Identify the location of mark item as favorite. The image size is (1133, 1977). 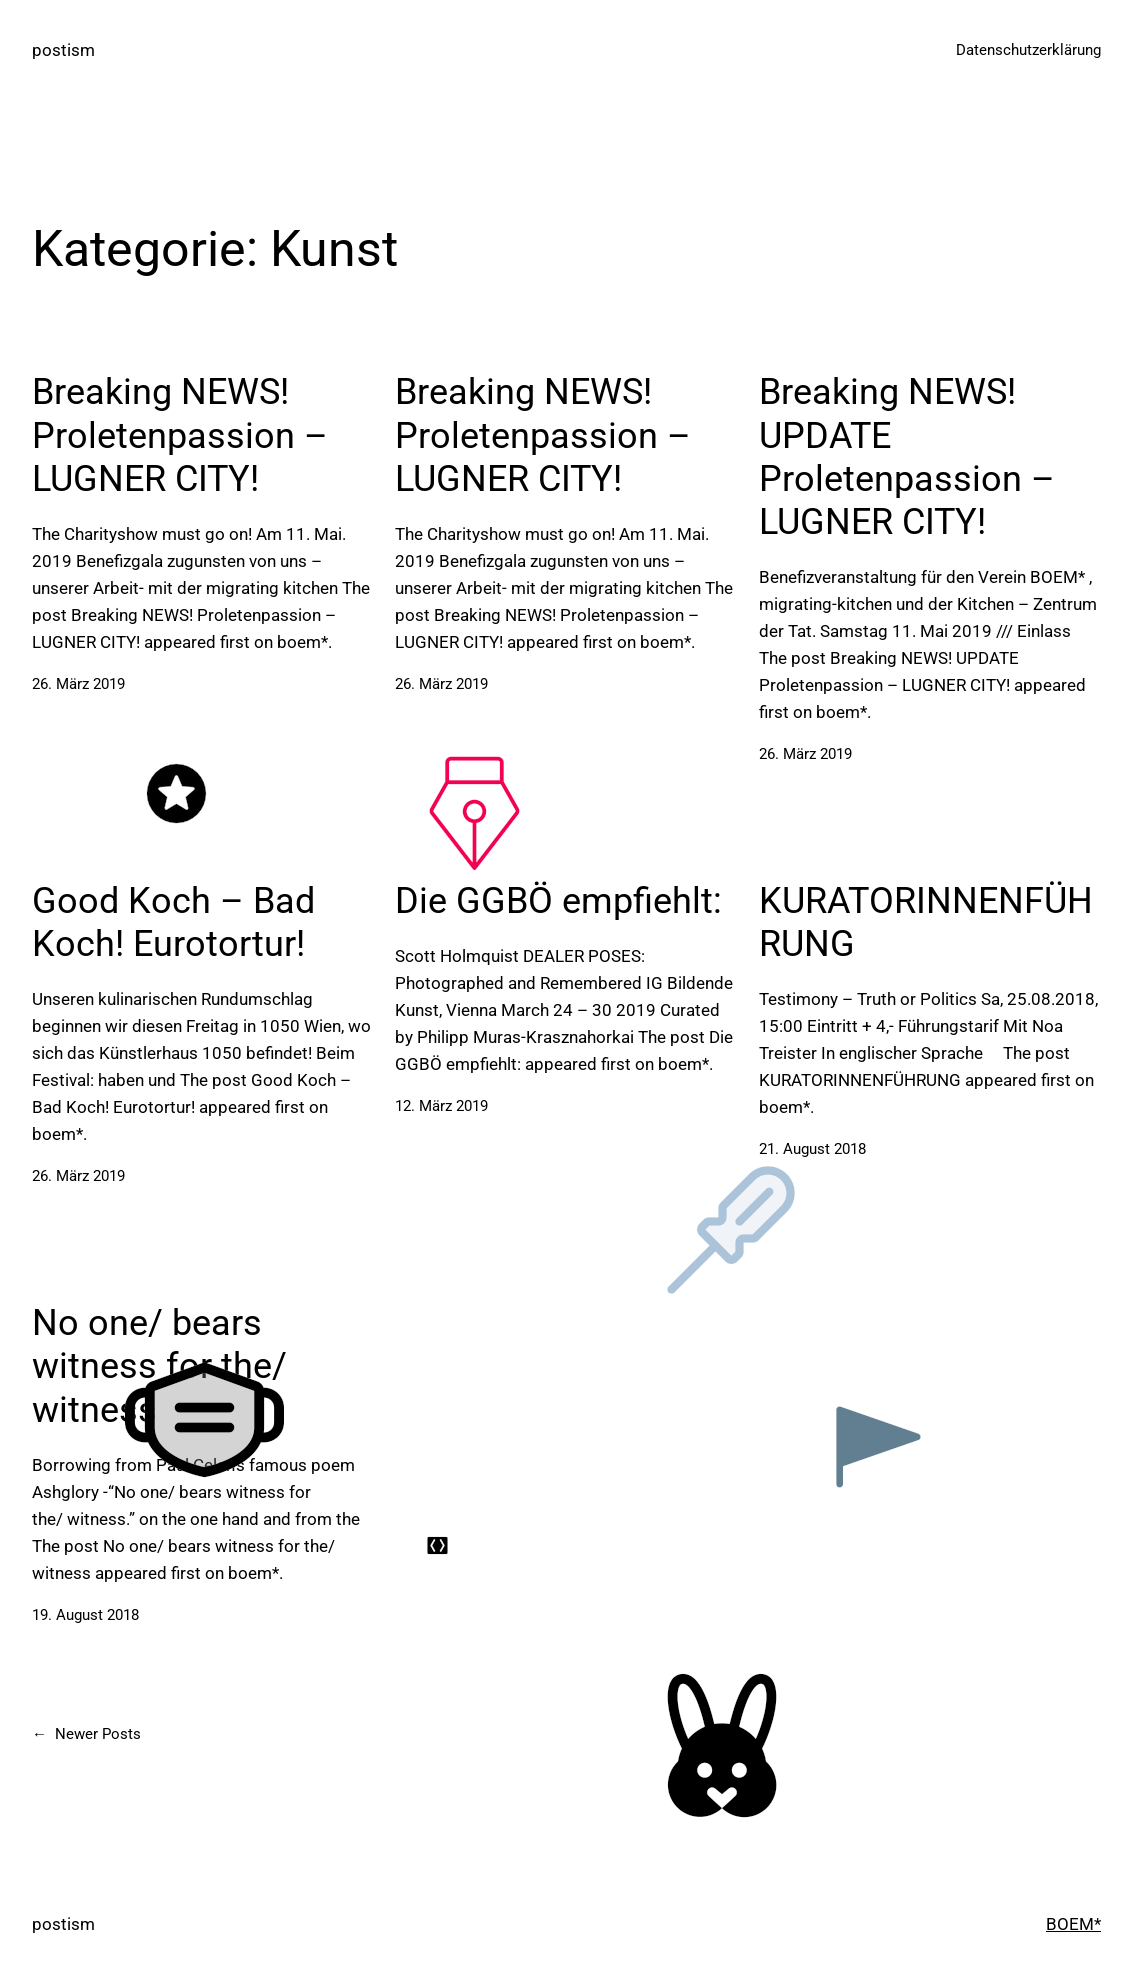
(176, 793).